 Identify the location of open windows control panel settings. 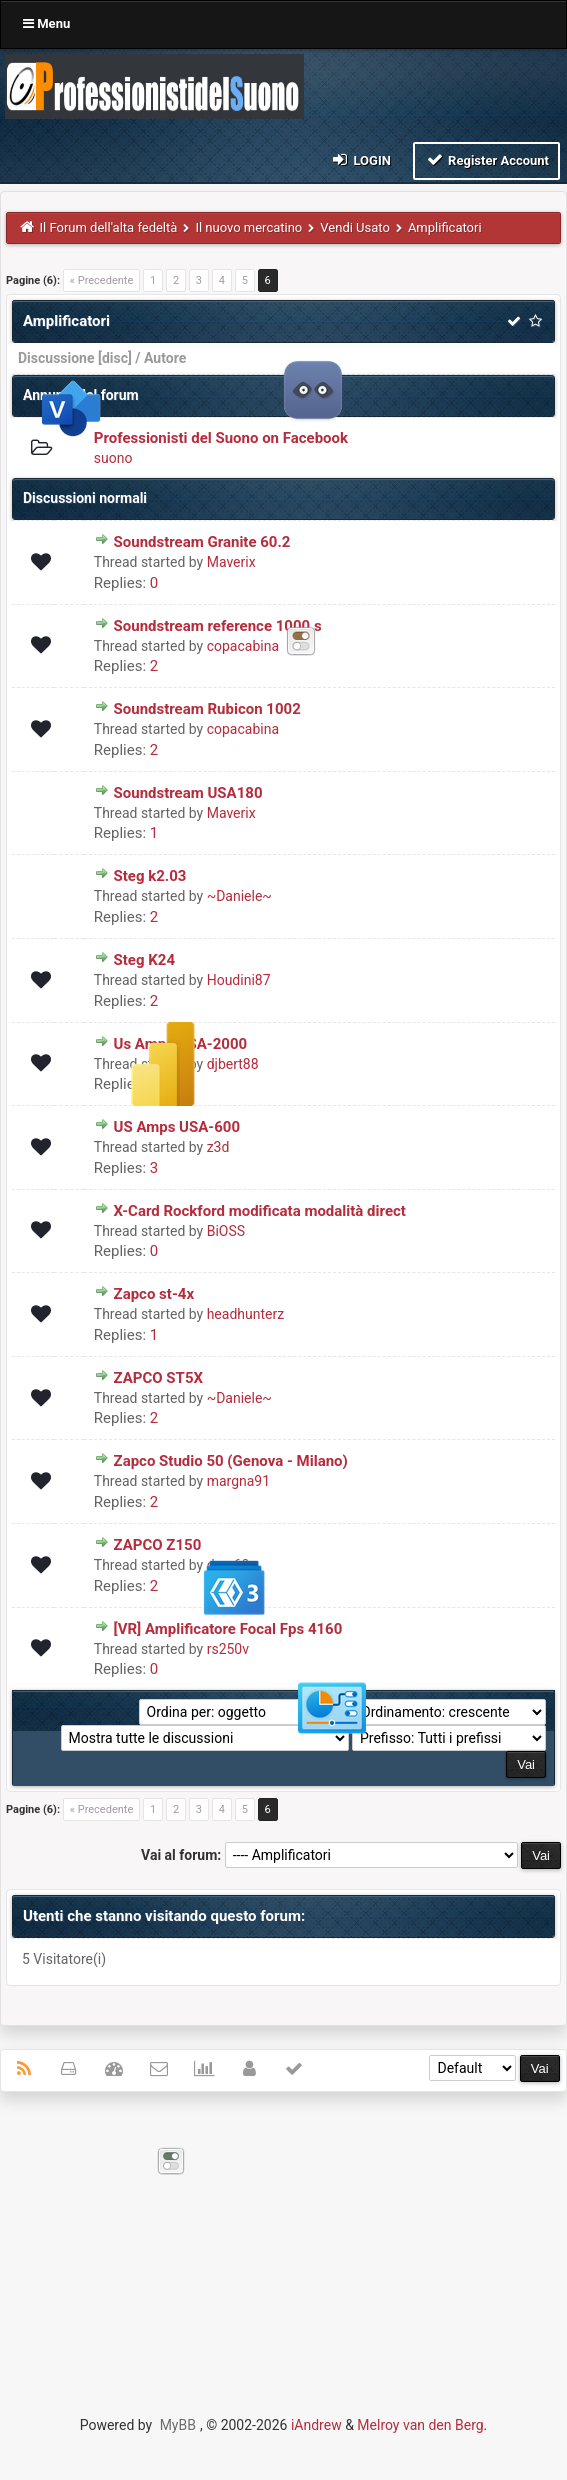
(332, 1708).